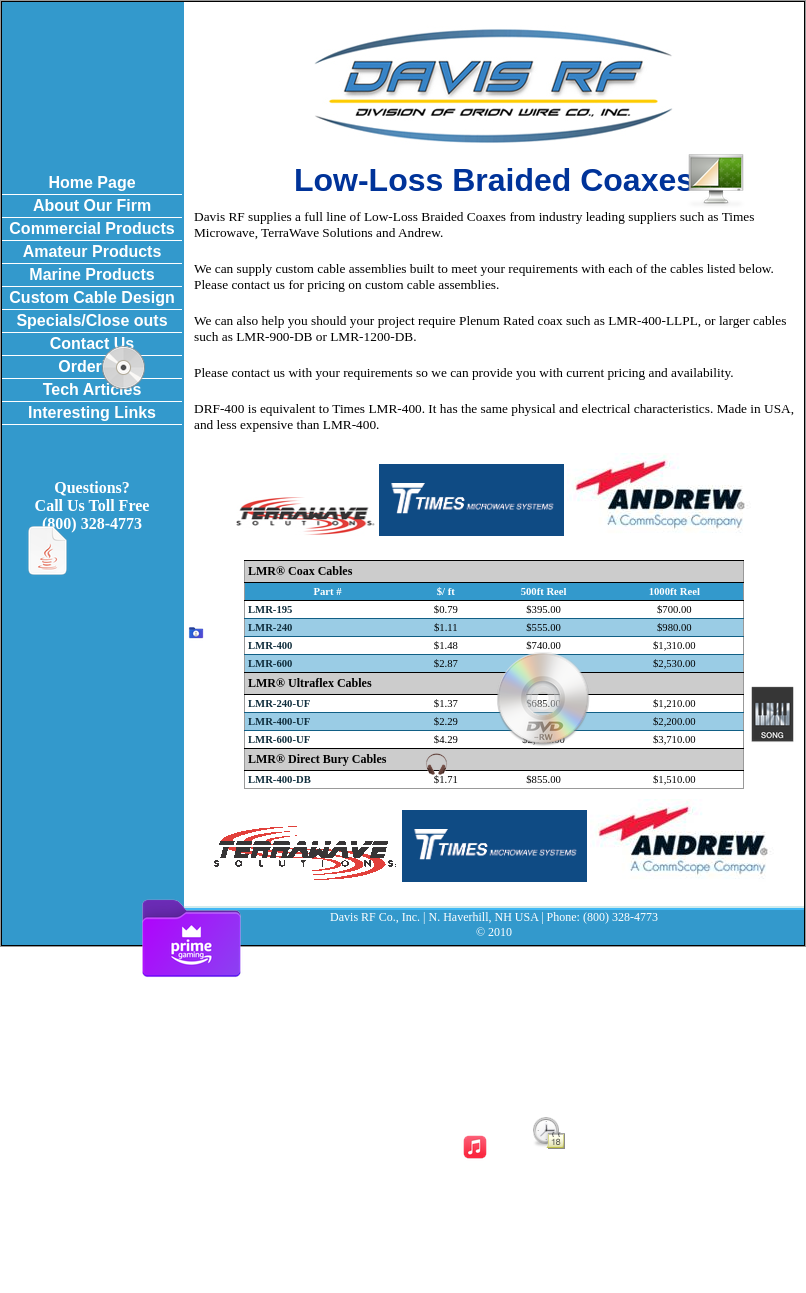 The image size is (806, 1293). What do you see at coordinates (123, 367) in the screenshot?
I see `access DVD or optical disc drive` at bounding box center [123, 367].